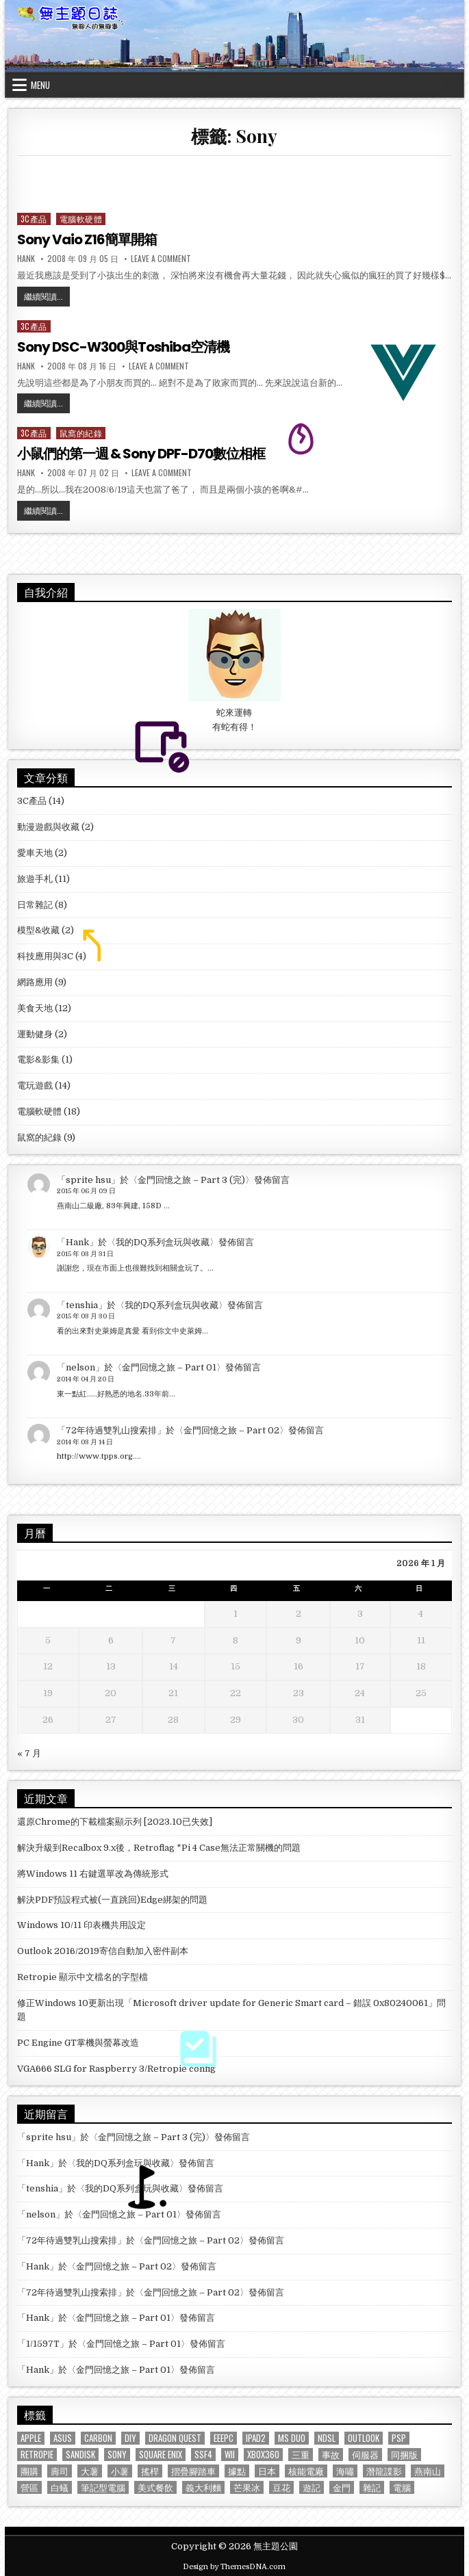  Describe the element at coordinates (91, 946) in the screenshot. I see `bear left at the next turn` at that location.